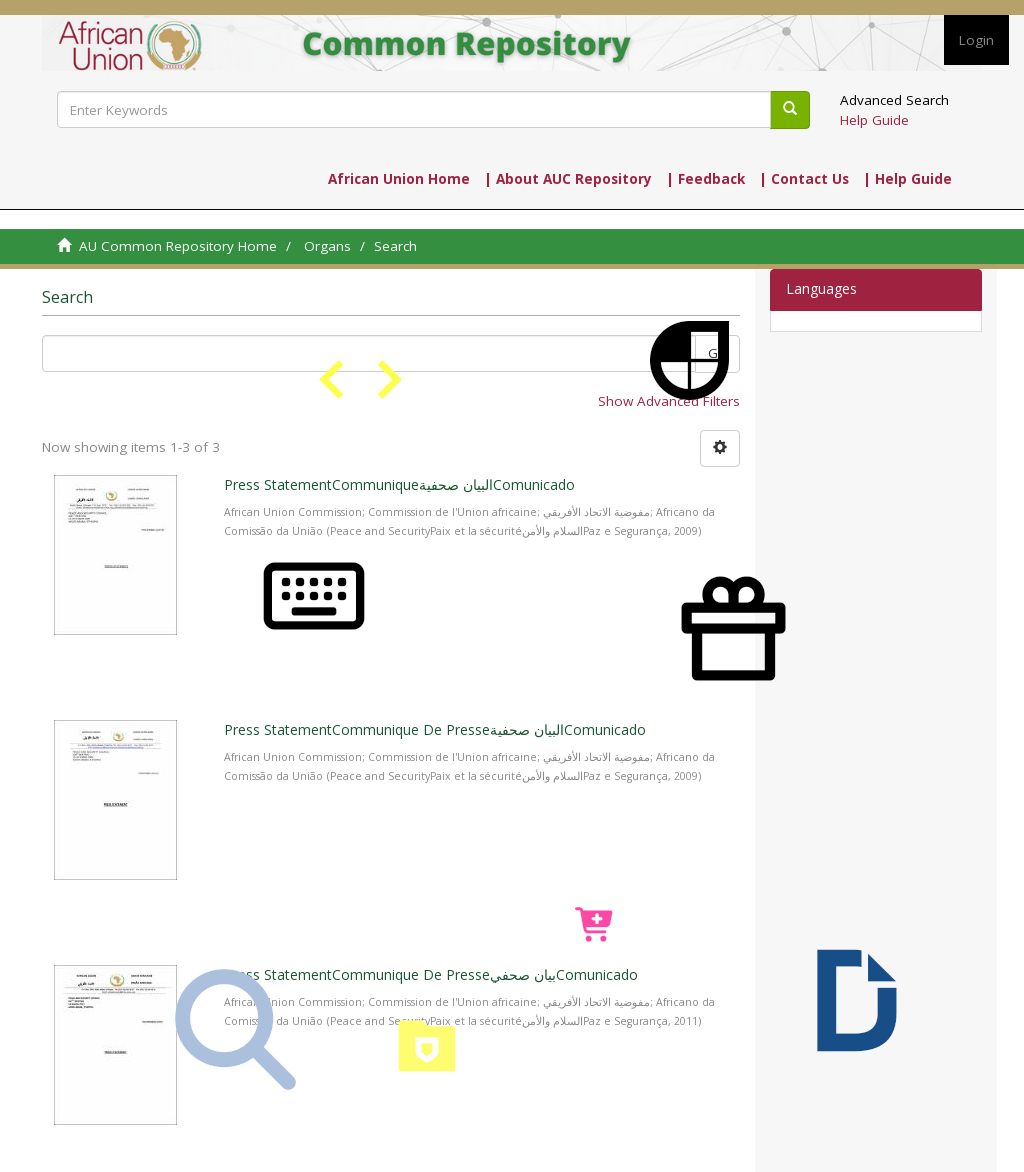  What do you see at coordinates (427, 1046) in the screenshot?
I see `access protected or secure files` at bounding box center [427, 1046].